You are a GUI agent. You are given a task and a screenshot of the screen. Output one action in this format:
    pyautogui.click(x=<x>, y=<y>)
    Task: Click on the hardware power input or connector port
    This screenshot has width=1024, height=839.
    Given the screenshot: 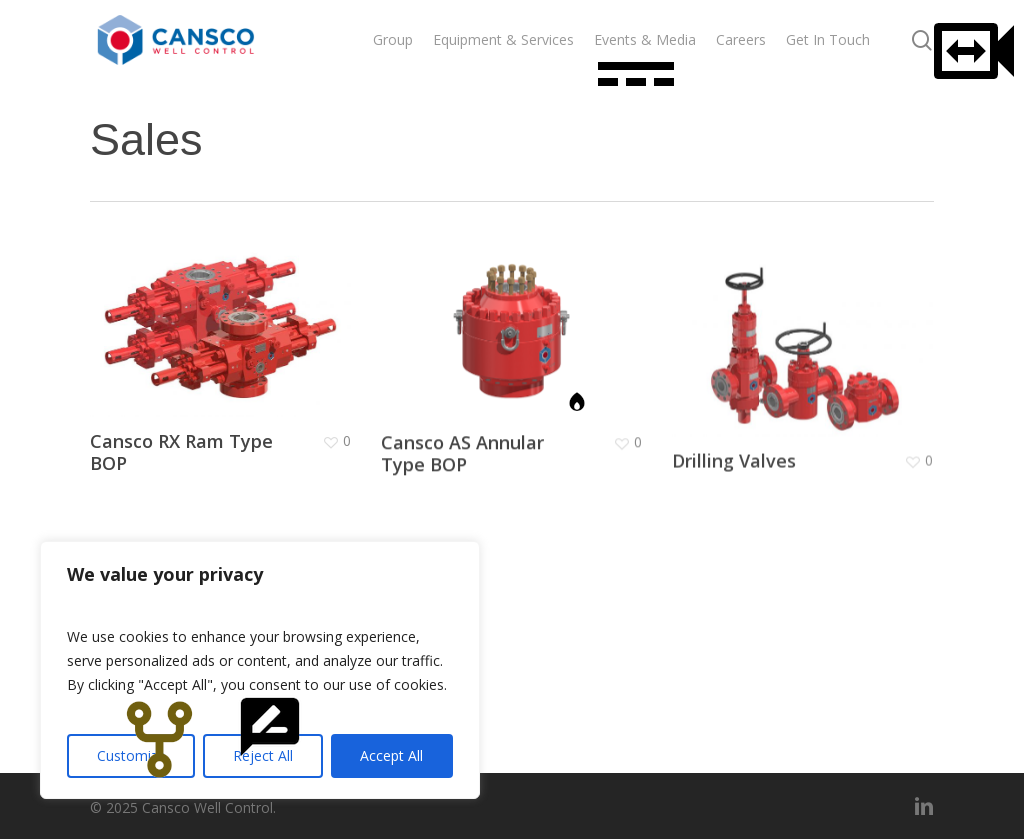 What is the action you would take?
    pyautogui.click(x=638, y=74)
    